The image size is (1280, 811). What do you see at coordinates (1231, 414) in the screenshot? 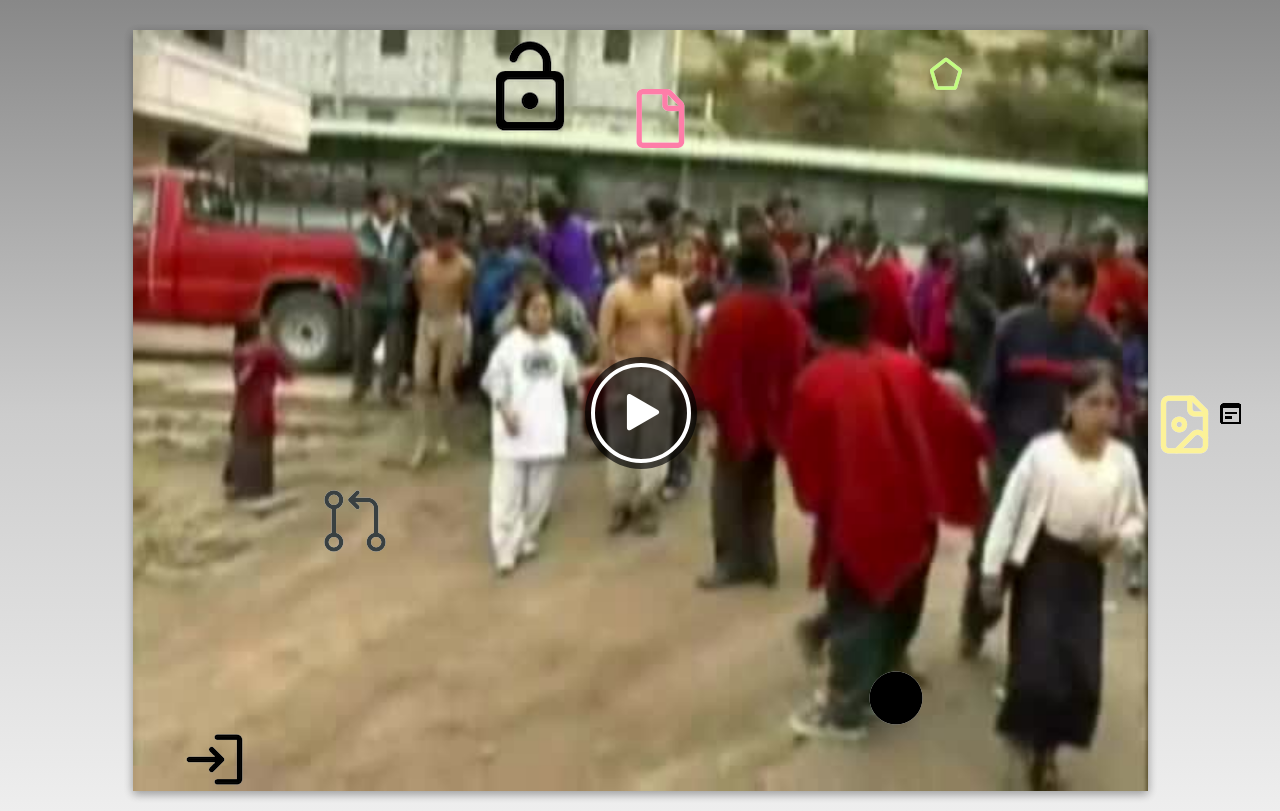
I see `open text editor or document composer` at bounding box center [1231, 414].